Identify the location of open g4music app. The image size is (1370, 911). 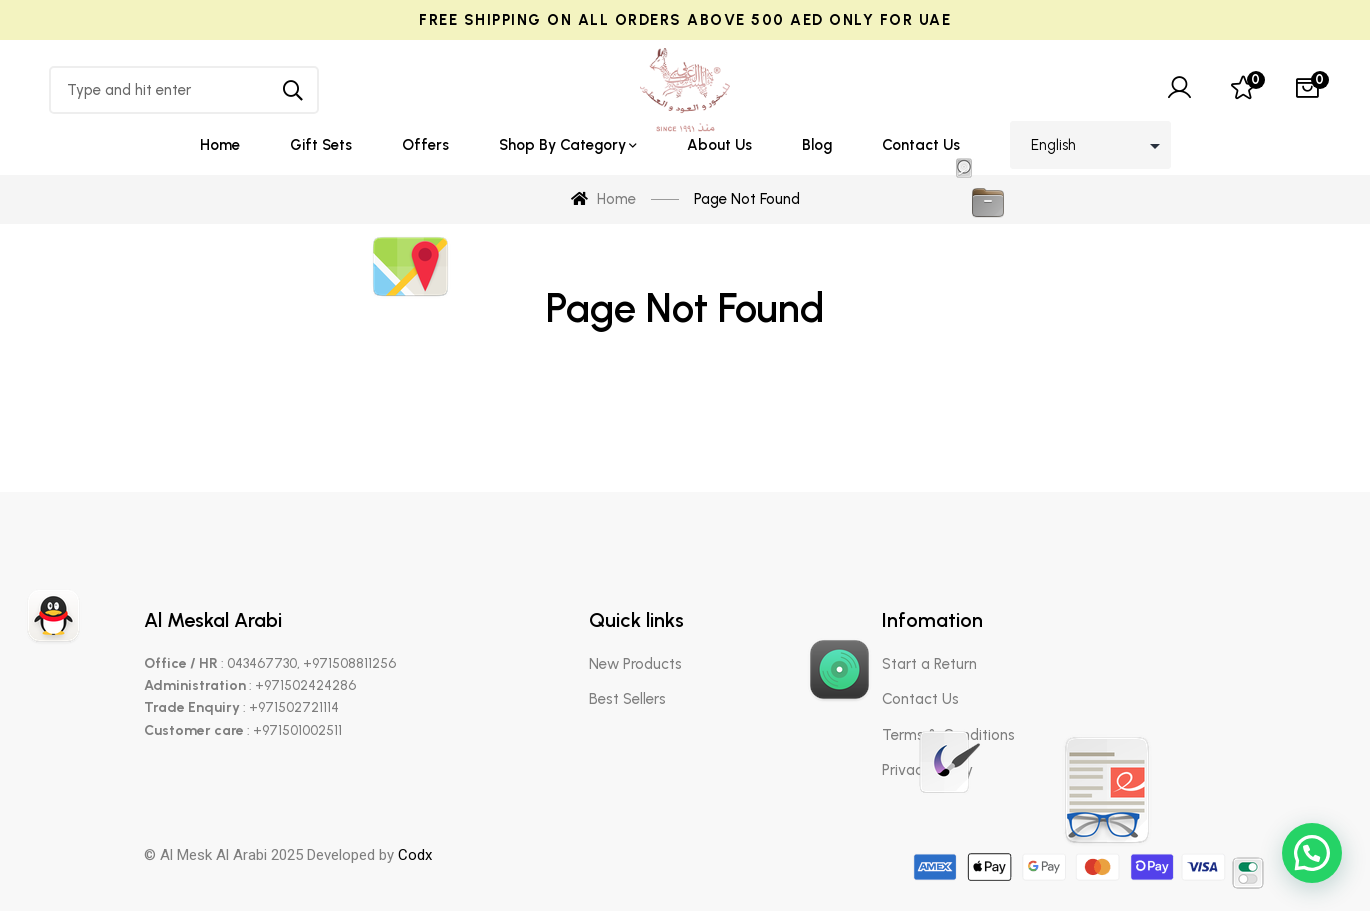
(839, 669).